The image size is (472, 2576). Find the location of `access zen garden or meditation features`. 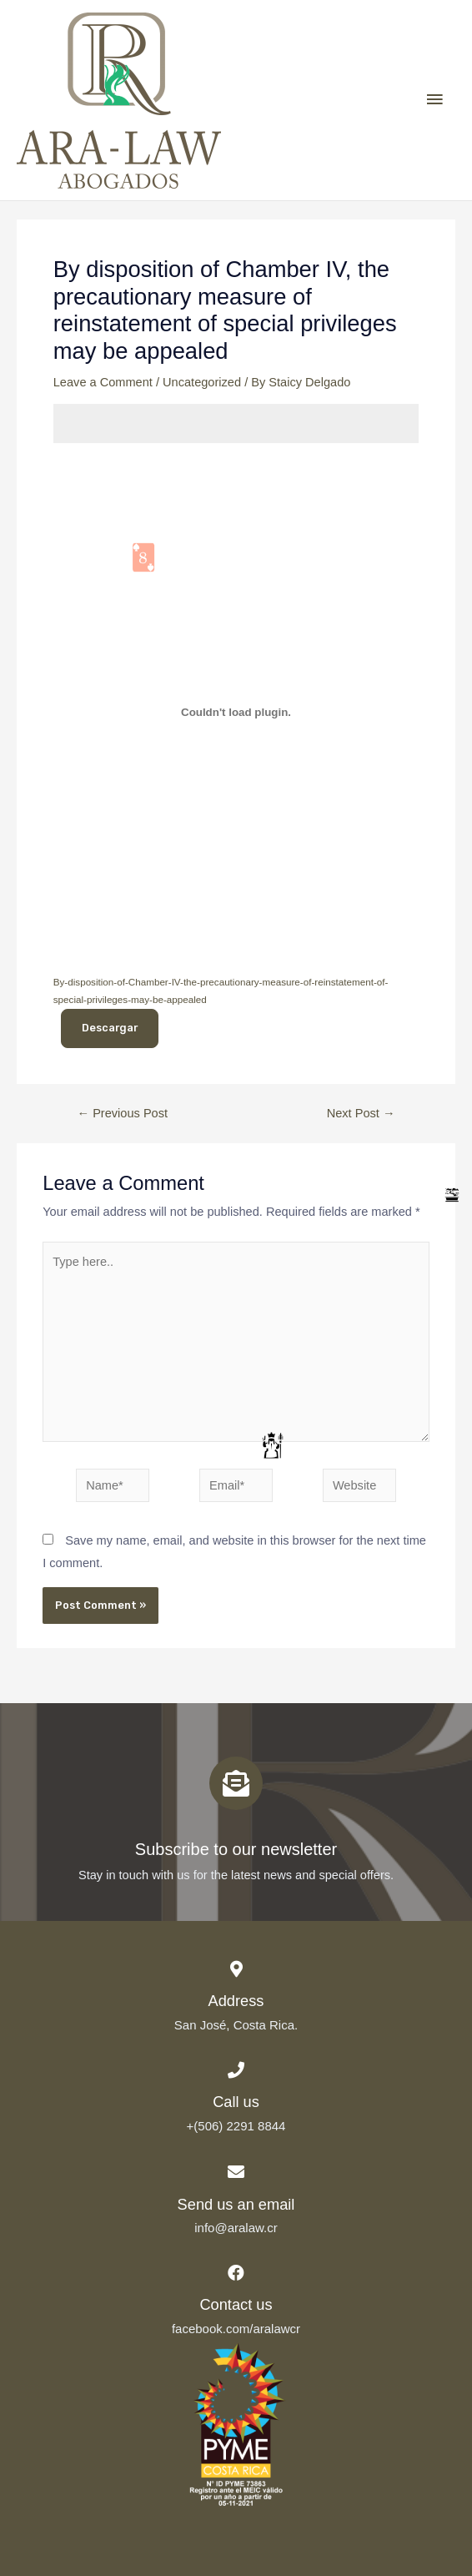

access zen garden or meditation features is located at coordinates (452, 1195).